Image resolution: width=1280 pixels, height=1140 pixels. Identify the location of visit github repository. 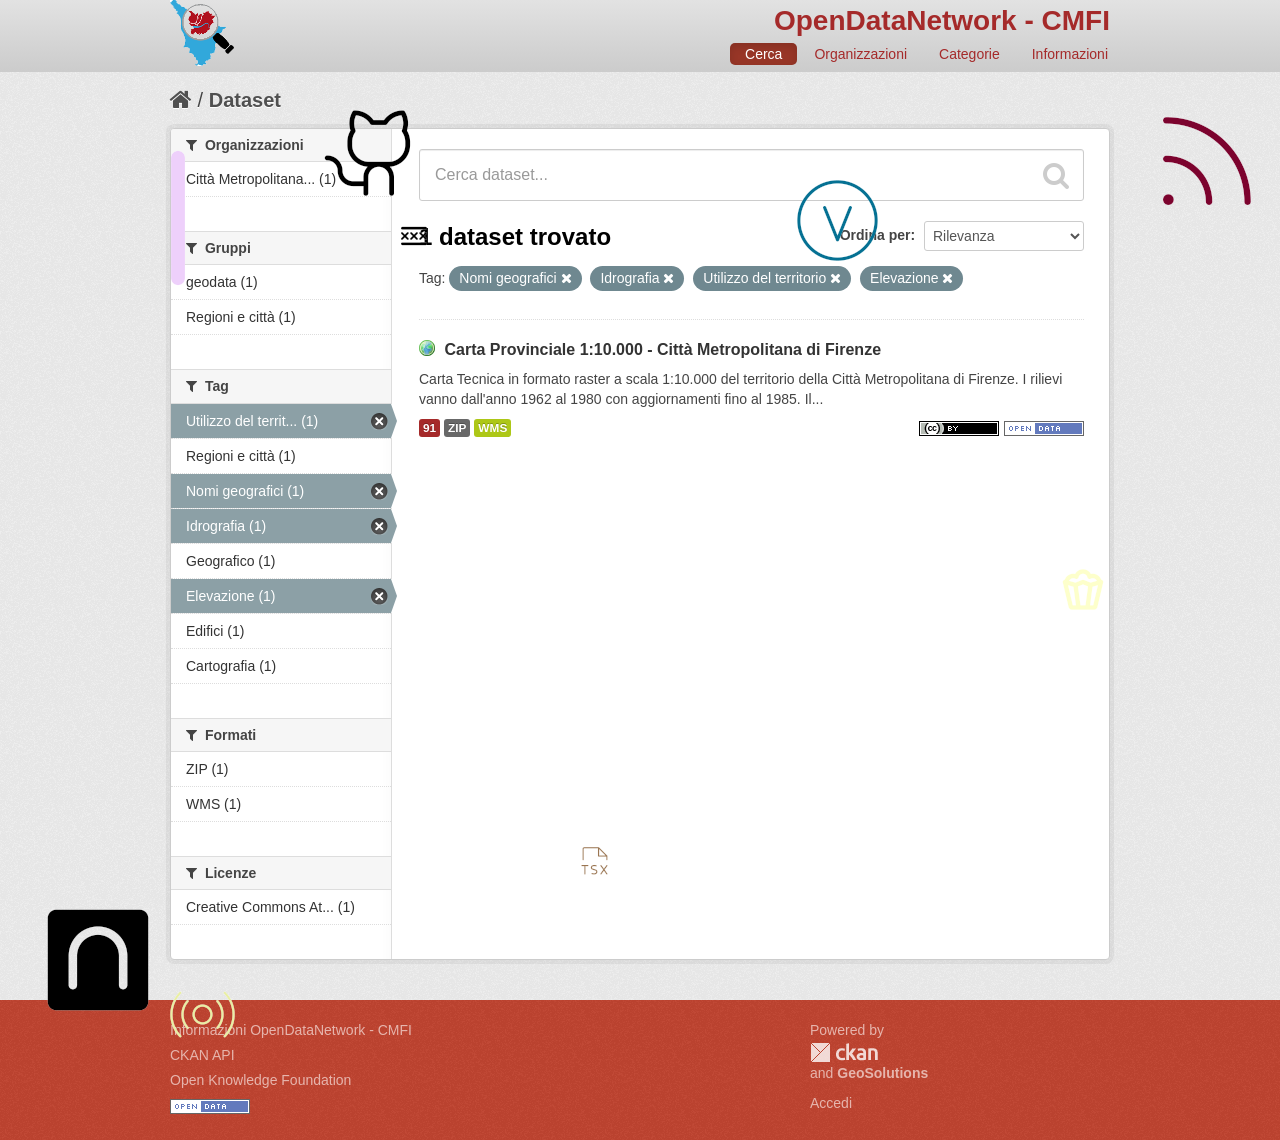
(375, 151).